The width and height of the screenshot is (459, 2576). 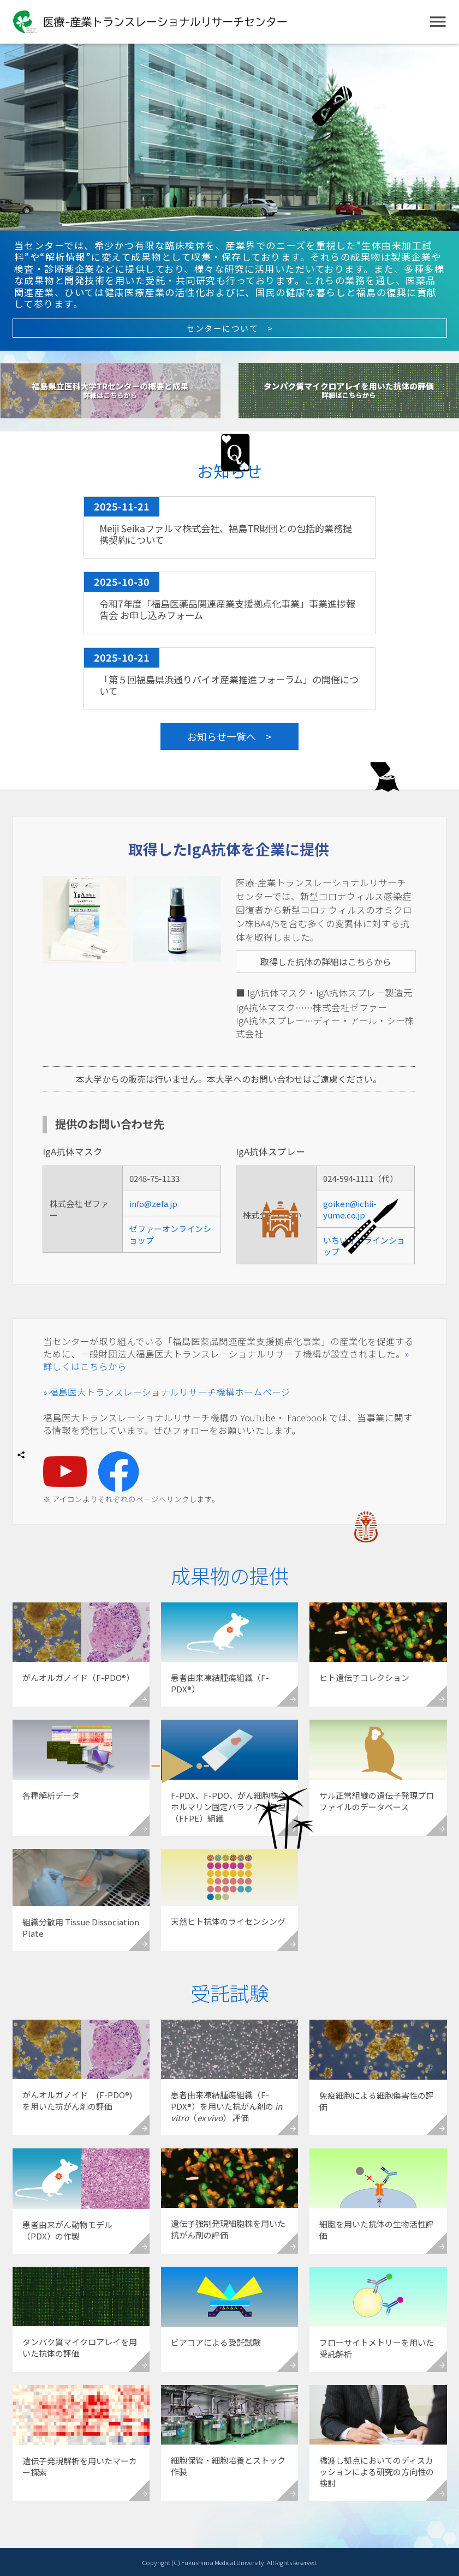 What do you see at coordinates (366, 1527) in the screenshot?
I see `access ancient egypt themed content` at bounding box center [366, 1527].